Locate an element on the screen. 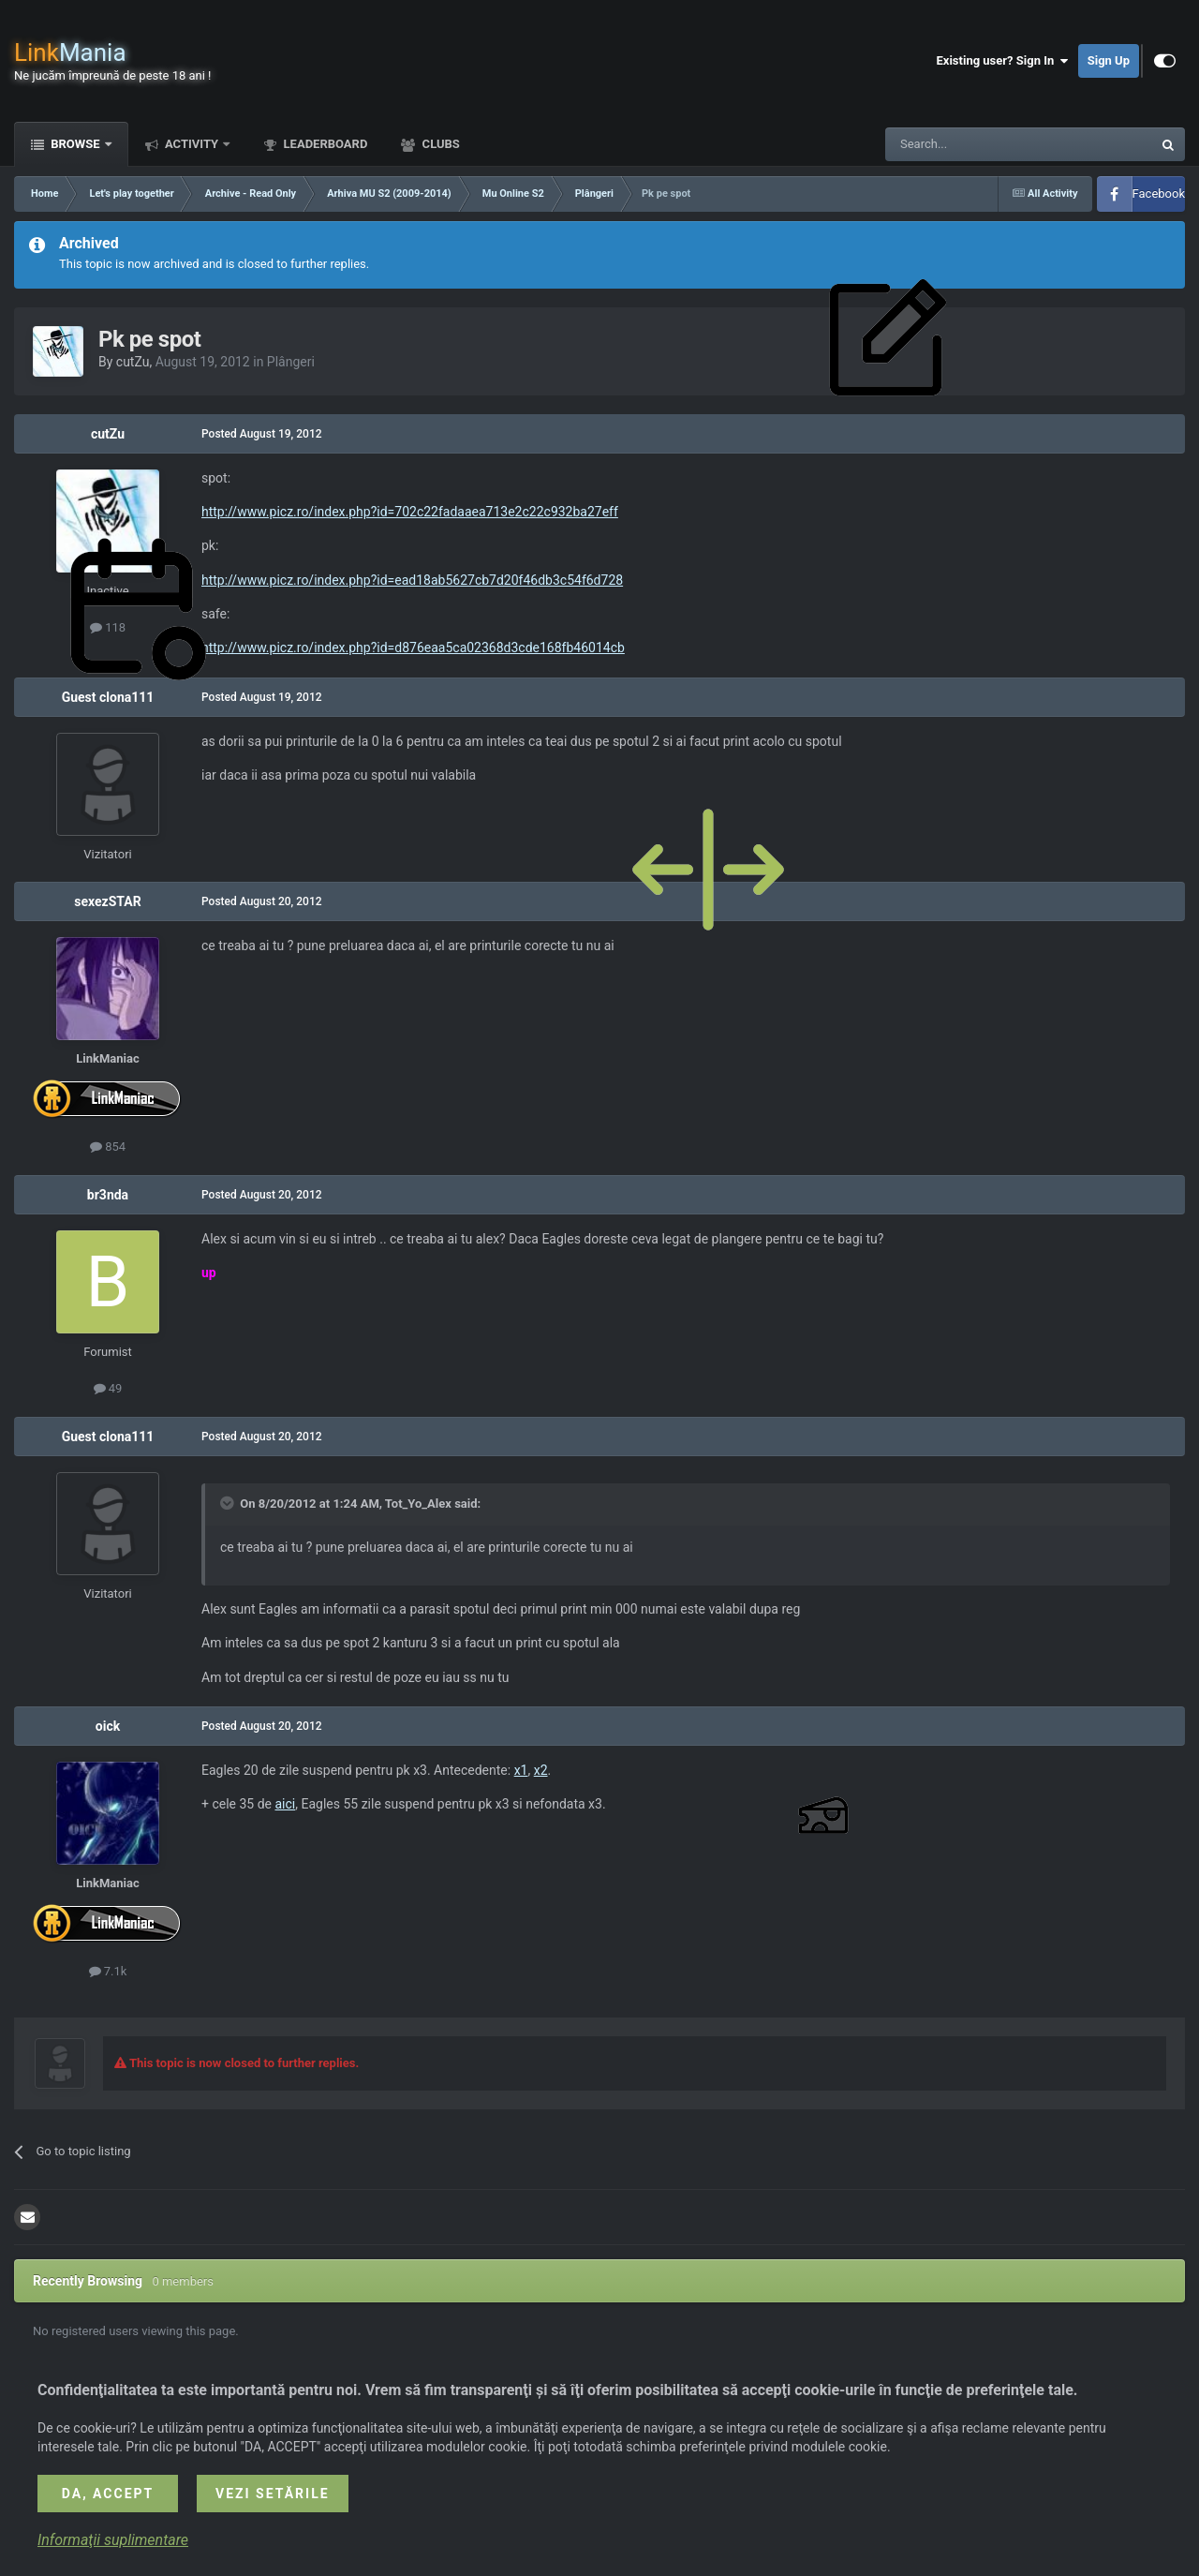 The image size is (1199, 2576). browse dairy or cheese products is located at coordinates (823, 1818).